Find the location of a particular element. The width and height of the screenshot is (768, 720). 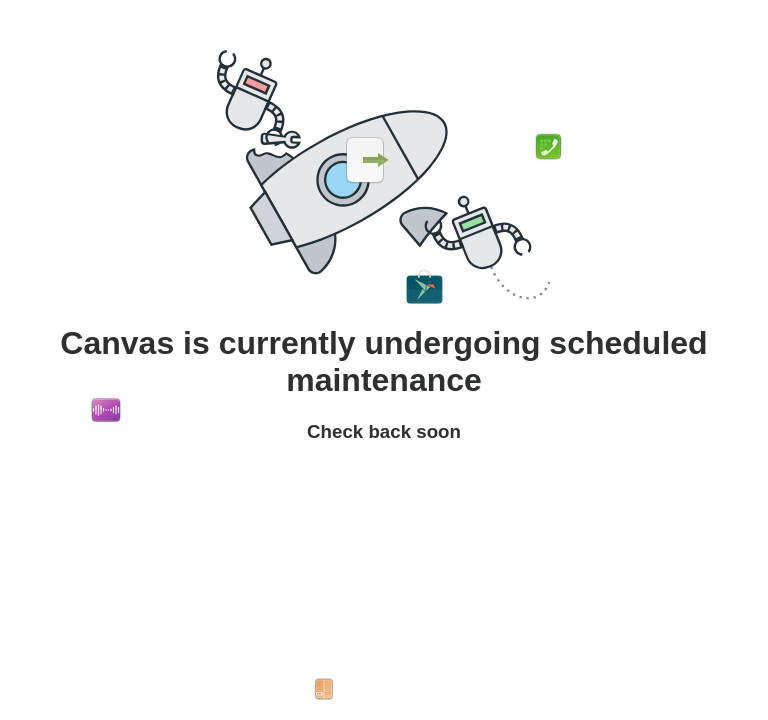

open the snap store to browse and install applications is located at coordinates (424, 289).